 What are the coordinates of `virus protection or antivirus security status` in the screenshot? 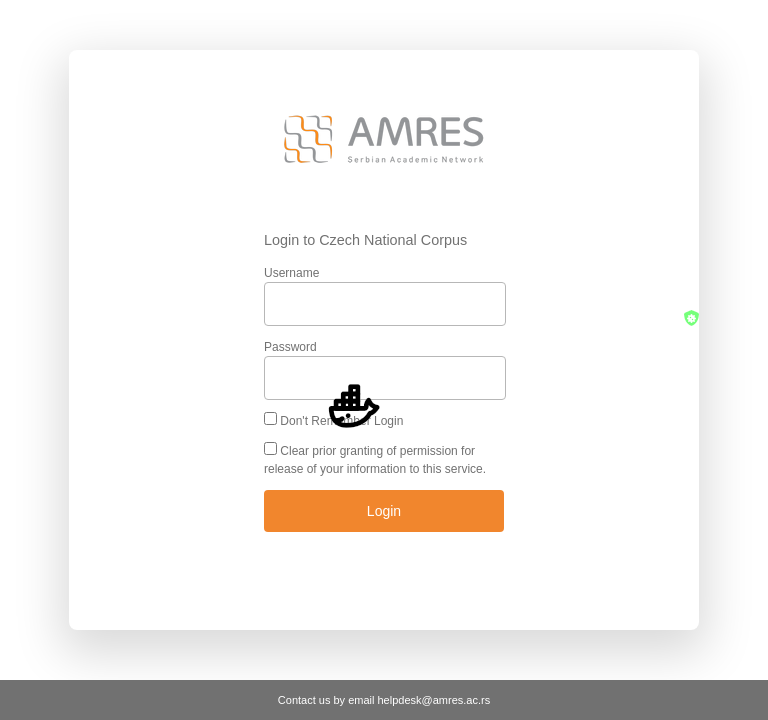 It's located at (692, 318).